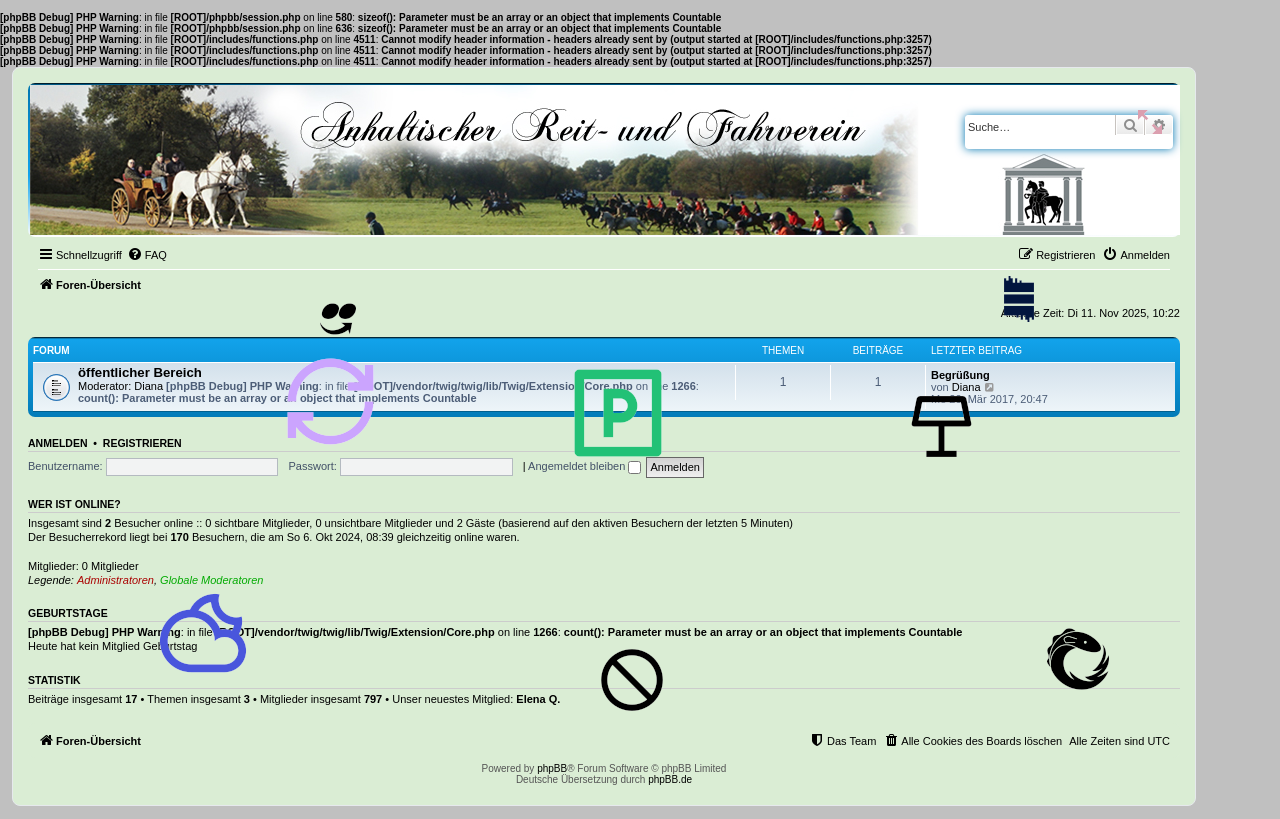  I want to click on indicates partly cloudy night weather conditions, so click(203, 637).